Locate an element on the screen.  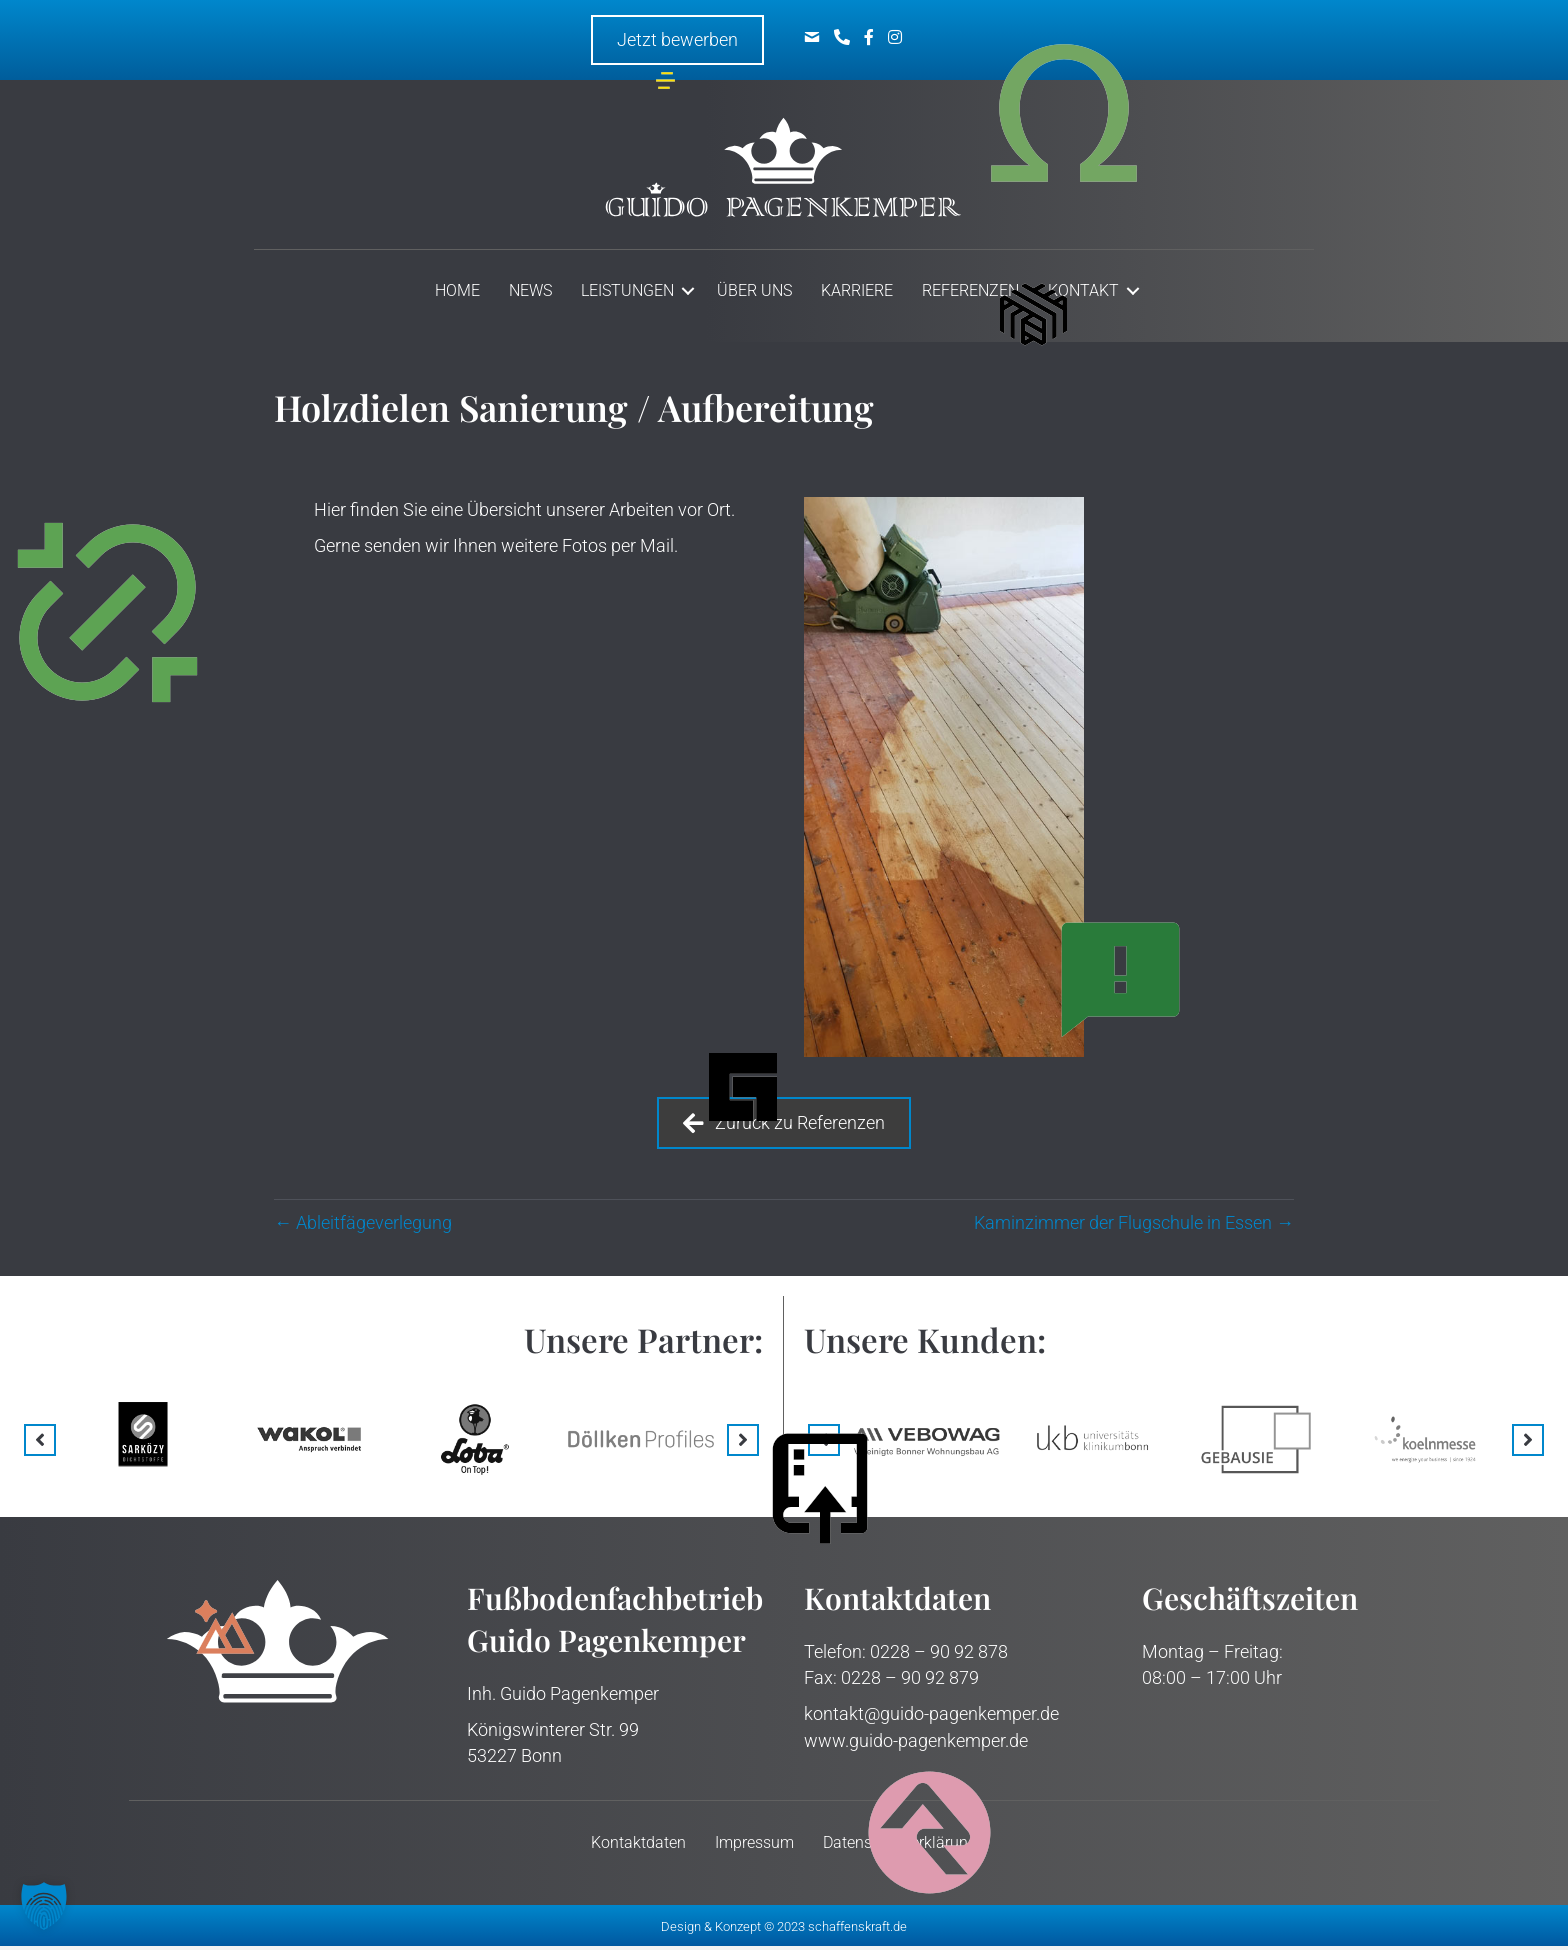
open navigation menu is located at coordinates (665, 80).